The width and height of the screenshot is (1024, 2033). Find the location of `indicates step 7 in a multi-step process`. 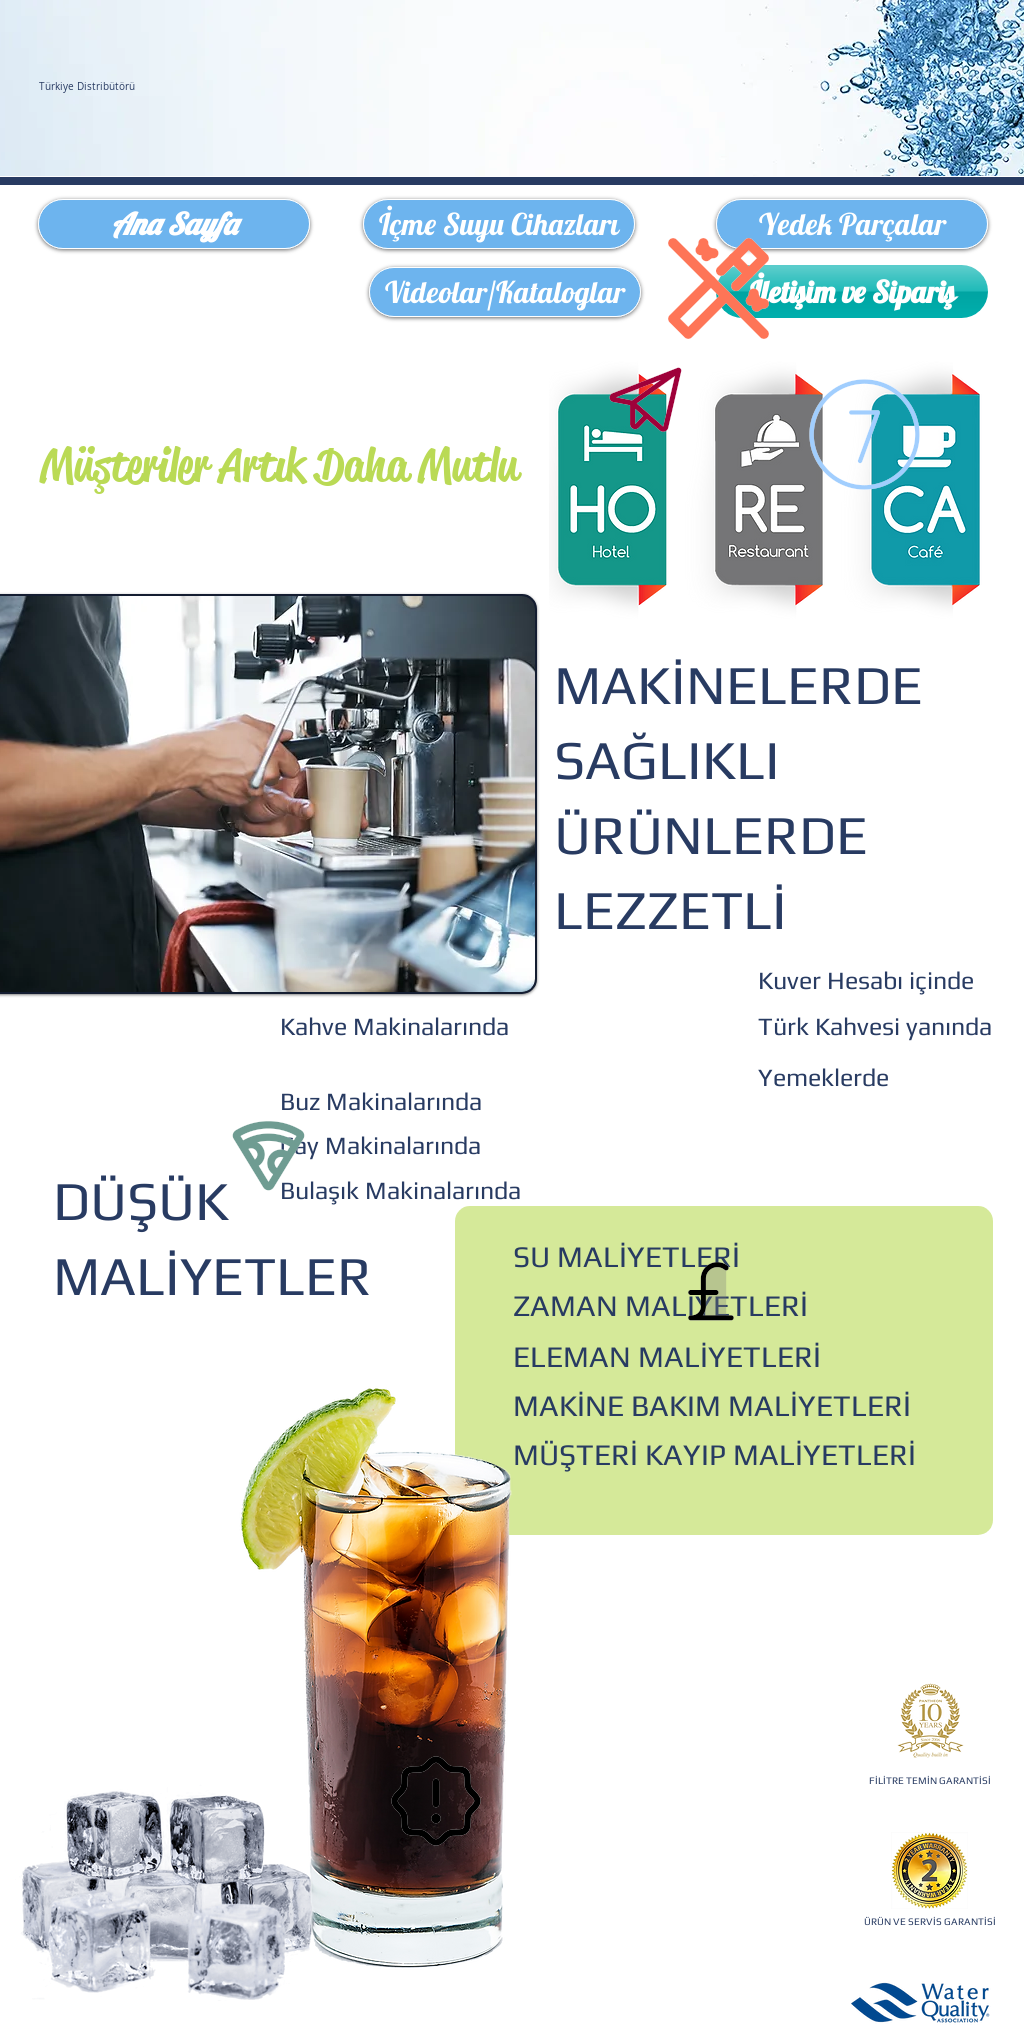

indicates step 7 in a multi-step process is located at coordinates (864, 434).